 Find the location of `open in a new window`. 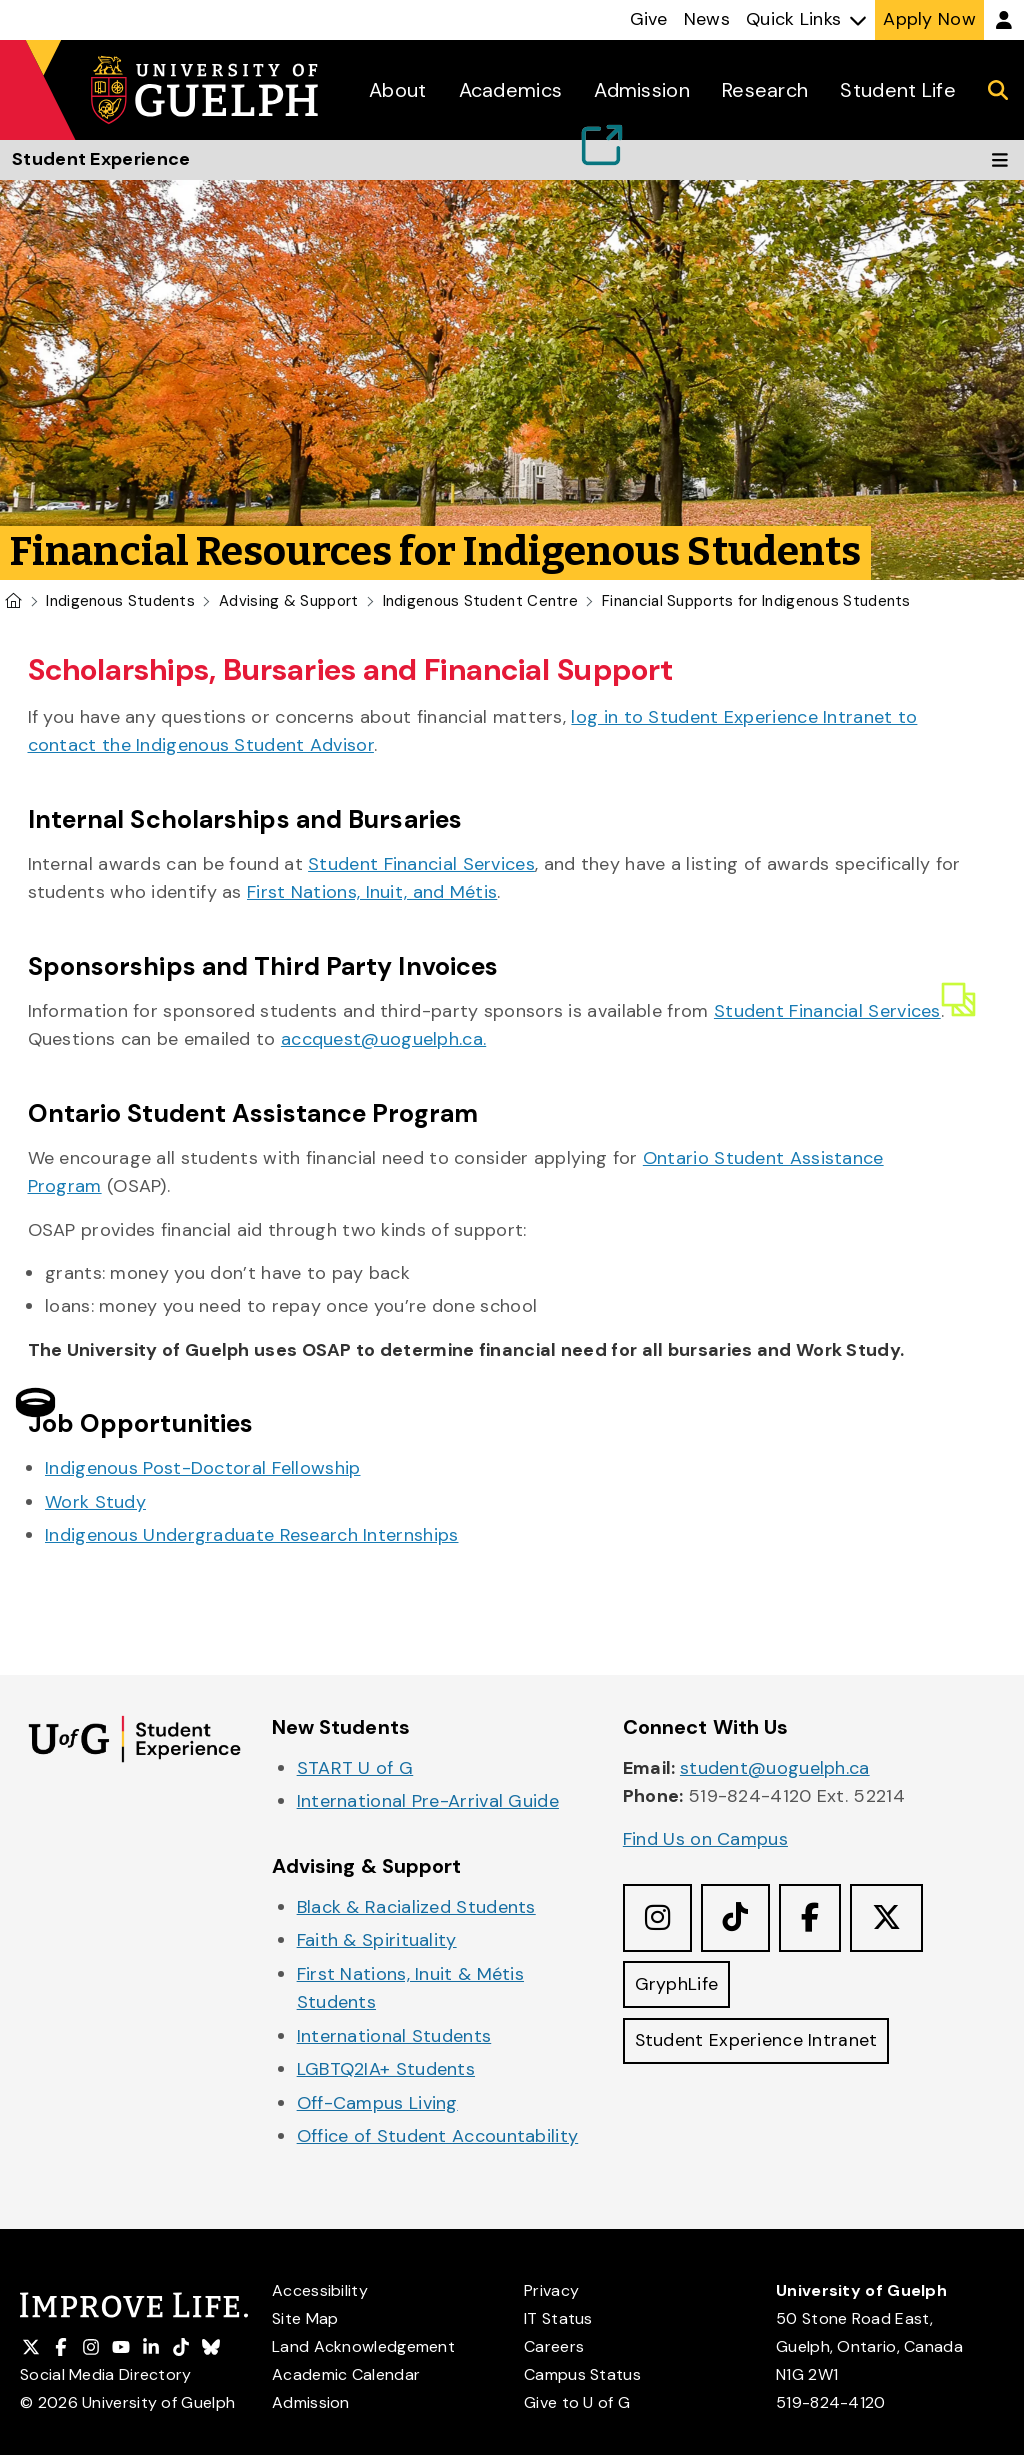

open in a new window is located at coordinates (601, 146).